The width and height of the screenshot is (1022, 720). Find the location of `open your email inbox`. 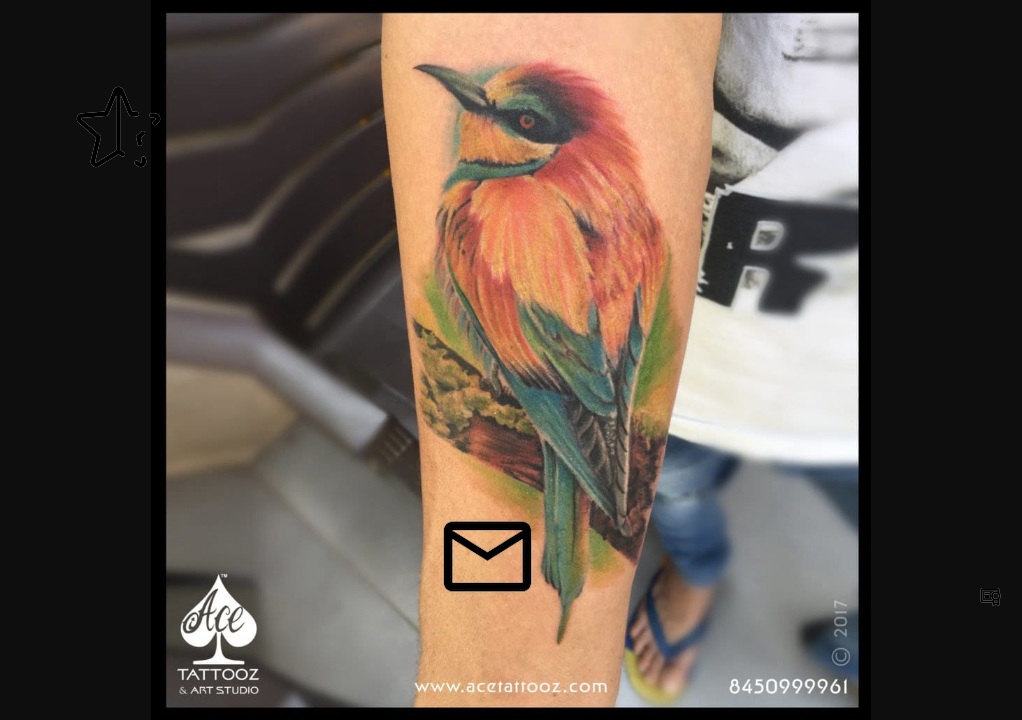

open your email inbox is located at coordinates (487, 556).